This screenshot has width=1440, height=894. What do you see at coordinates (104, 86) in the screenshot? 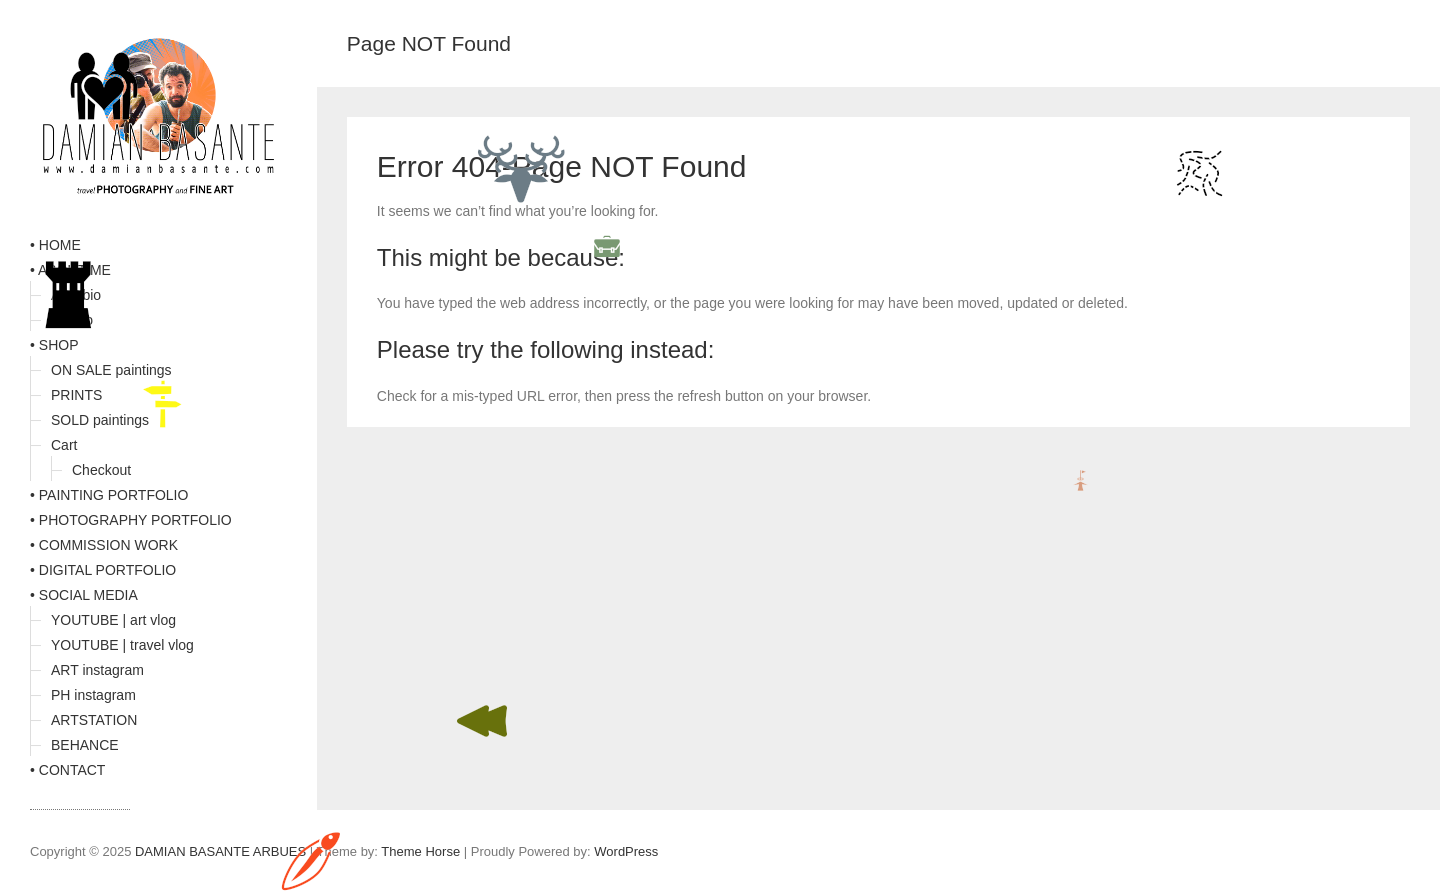
I see `indicates a romantic relationship or couple status` at bounding box center [104, 86].